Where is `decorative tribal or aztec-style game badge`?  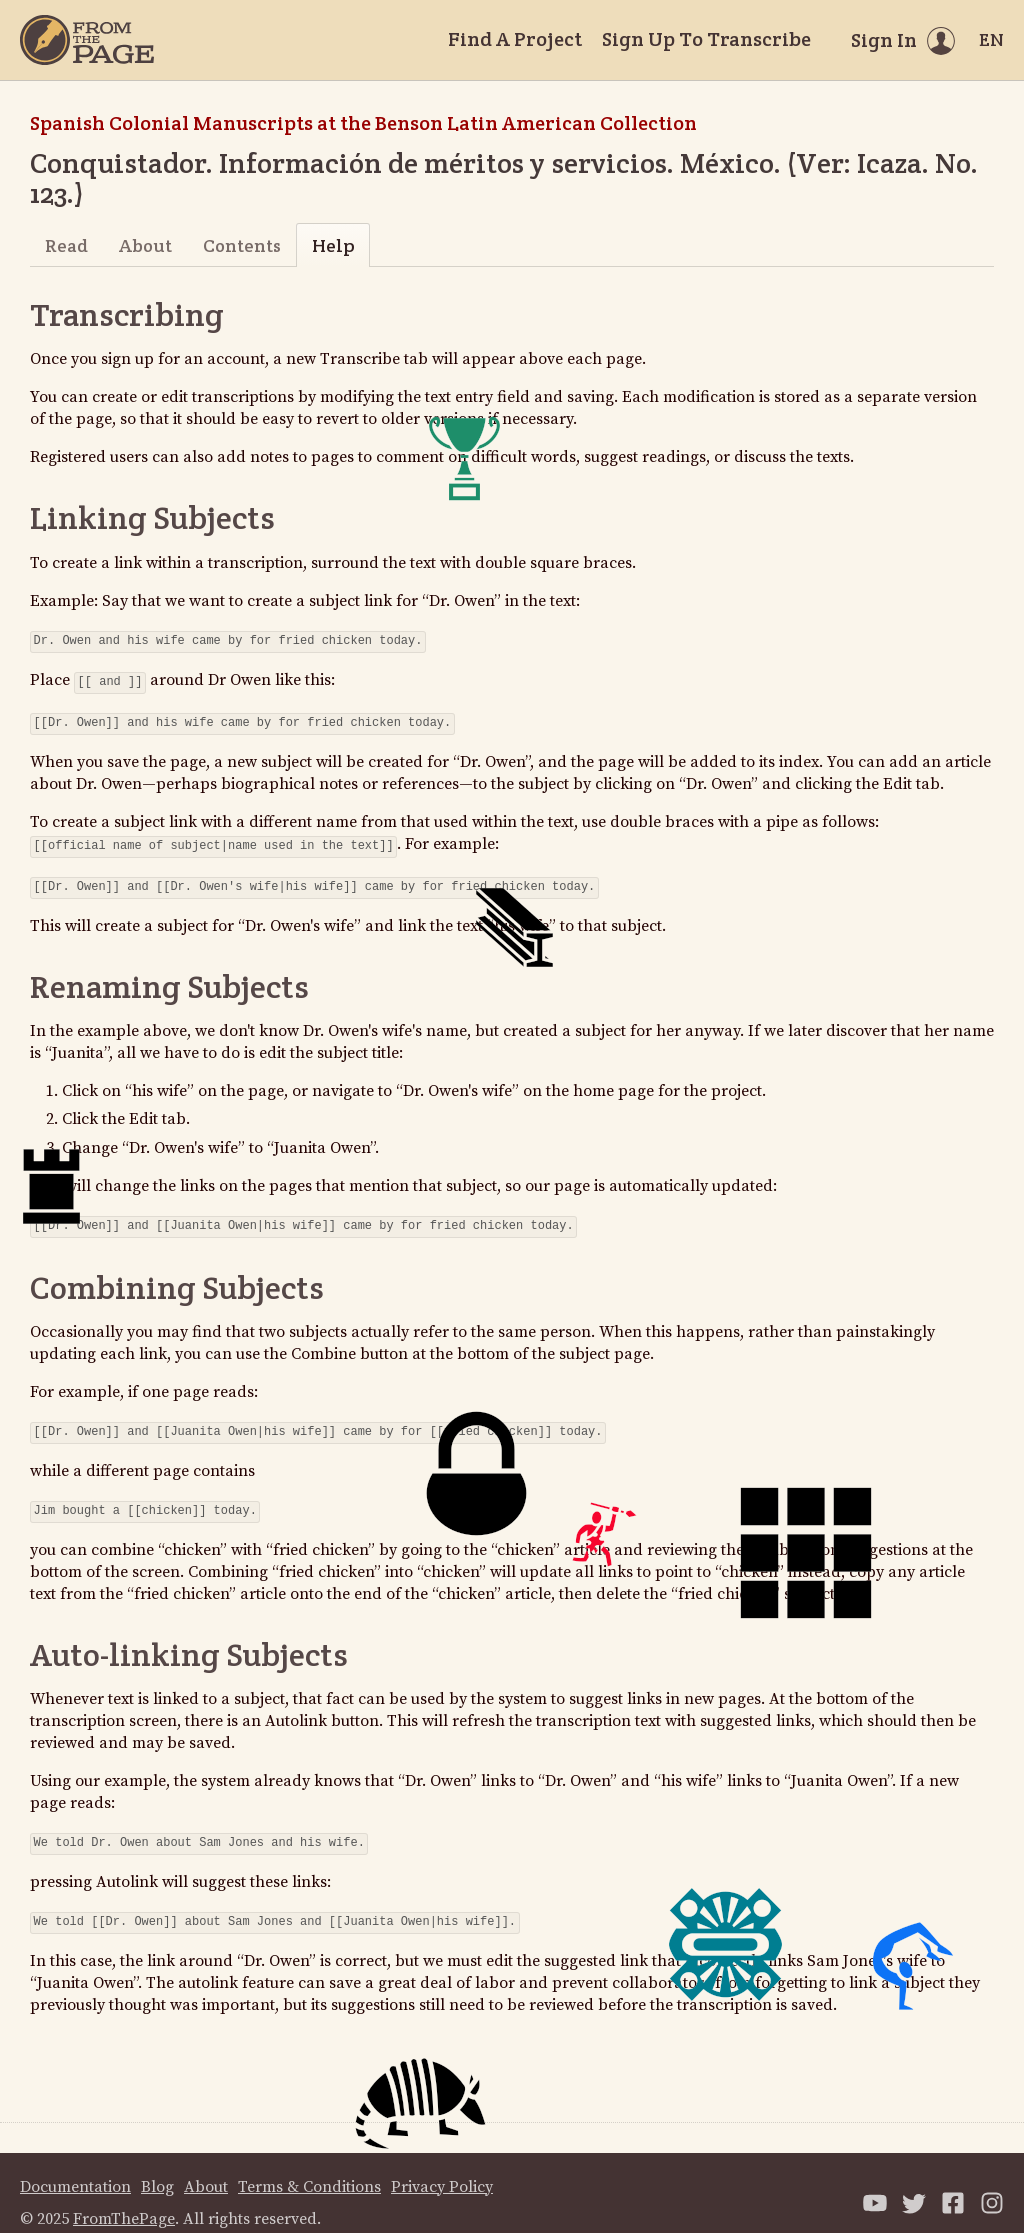 decorative tribal or aztec-style game badge is located at coordinates (725, 1944).